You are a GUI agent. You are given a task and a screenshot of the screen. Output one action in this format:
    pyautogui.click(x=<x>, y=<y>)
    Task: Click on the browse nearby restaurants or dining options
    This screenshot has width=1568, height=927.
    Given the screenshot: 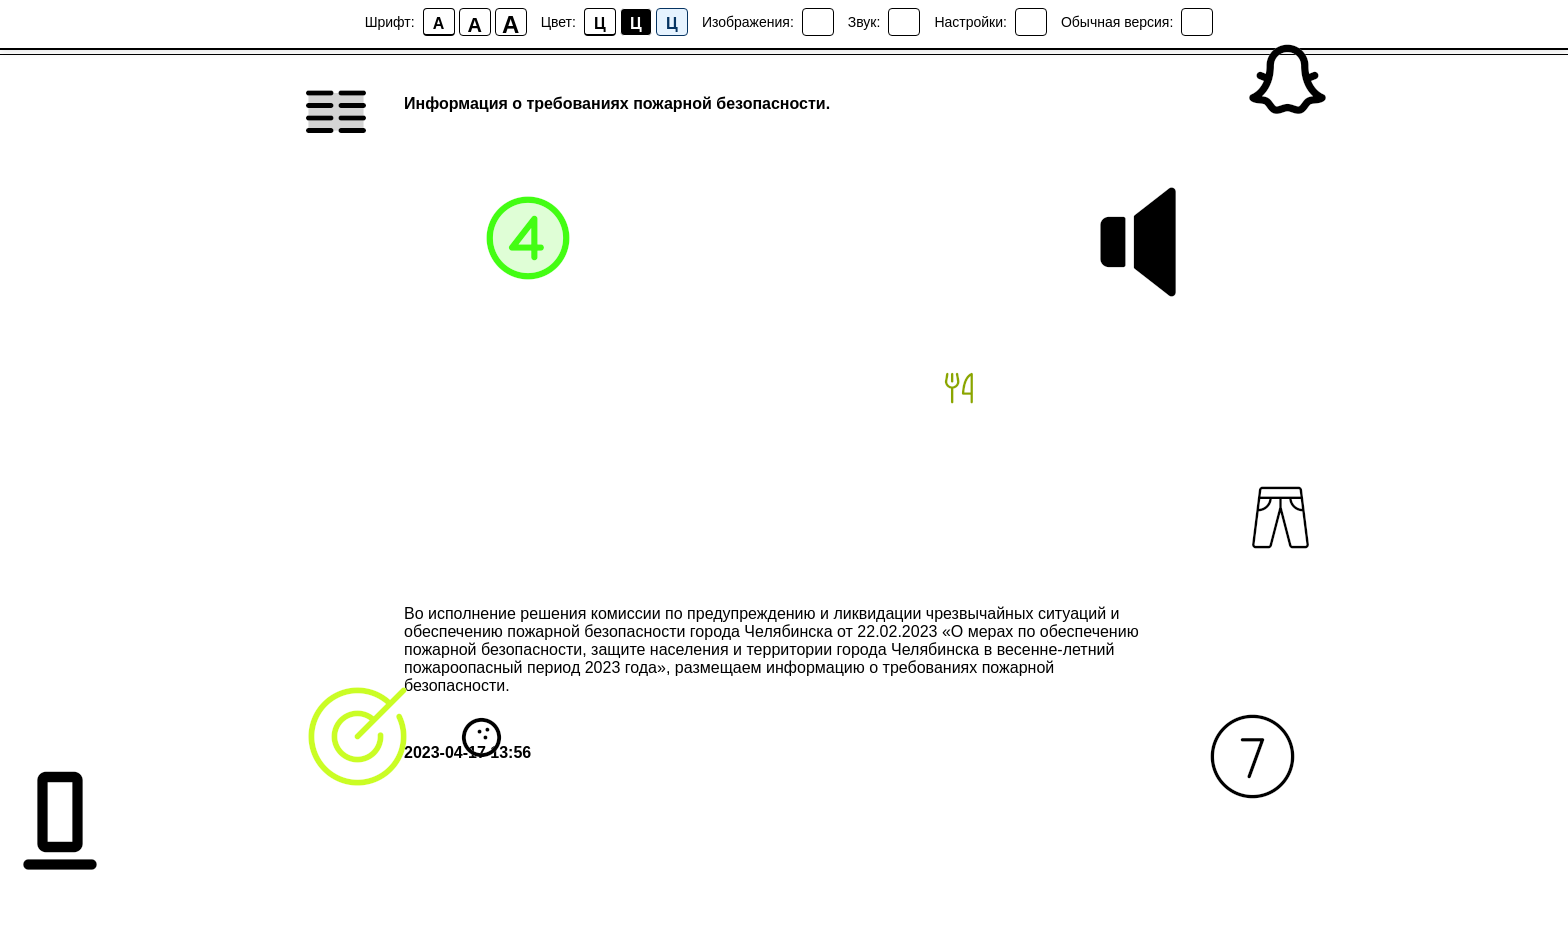 What is the action you would take?
    pyautogui.click(x=959, y=387)
    